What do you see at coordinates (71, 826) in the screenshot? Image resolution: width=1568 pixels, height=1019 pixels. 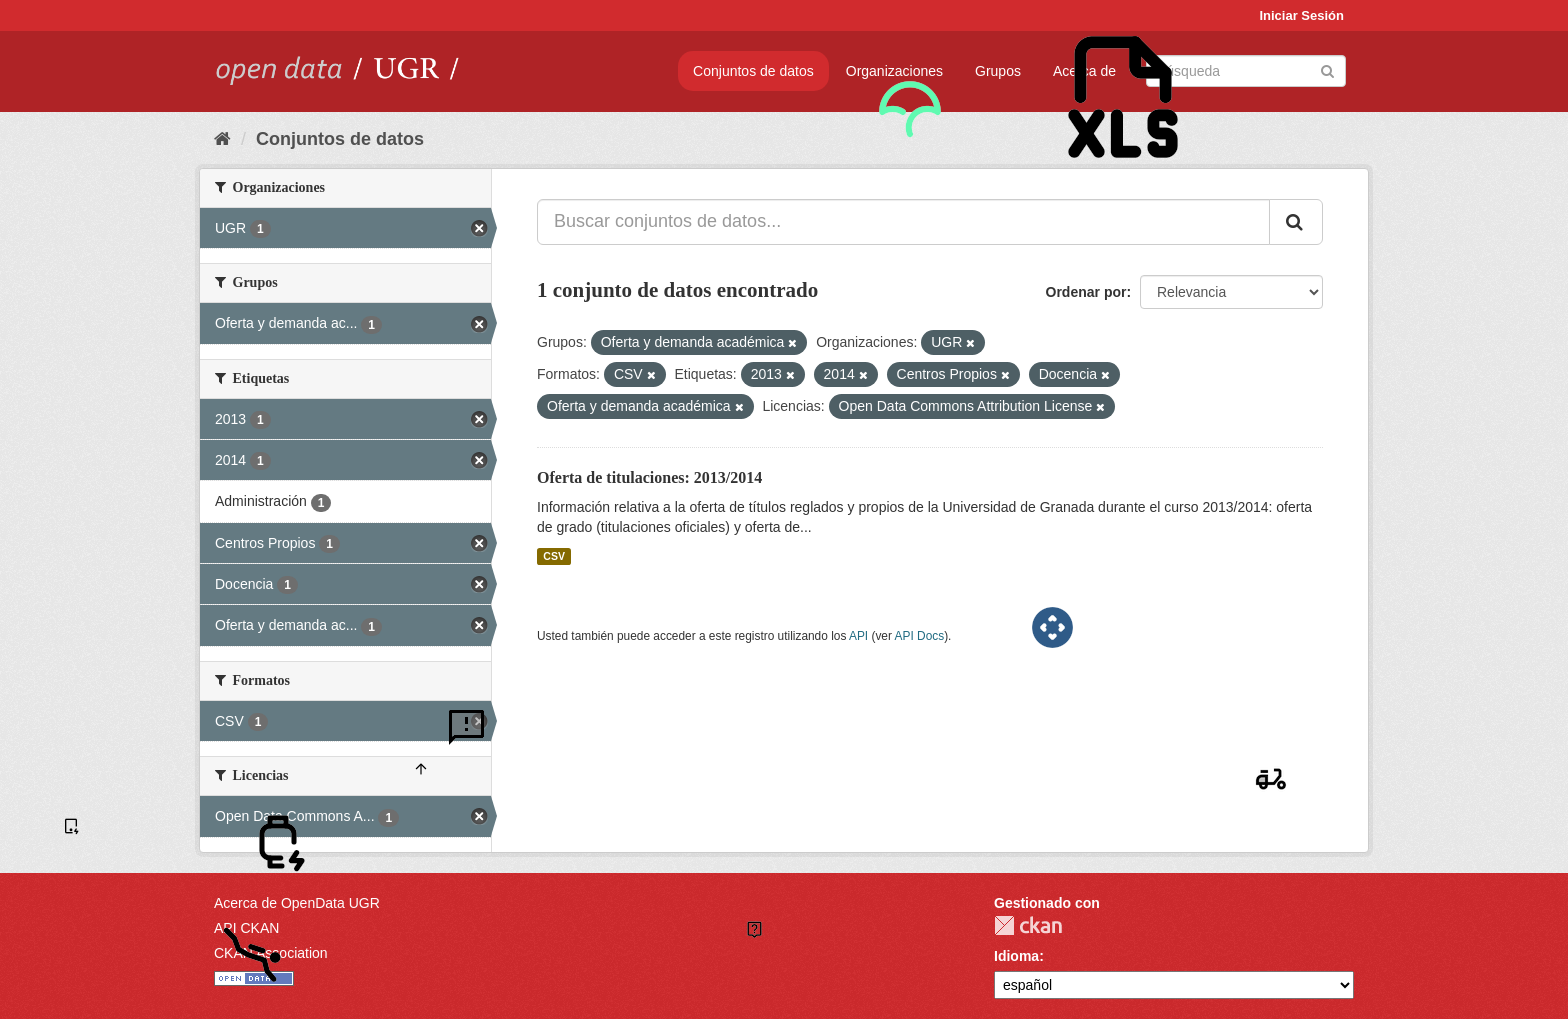 I see `tablet charging status` at bounding box center [71, 826].